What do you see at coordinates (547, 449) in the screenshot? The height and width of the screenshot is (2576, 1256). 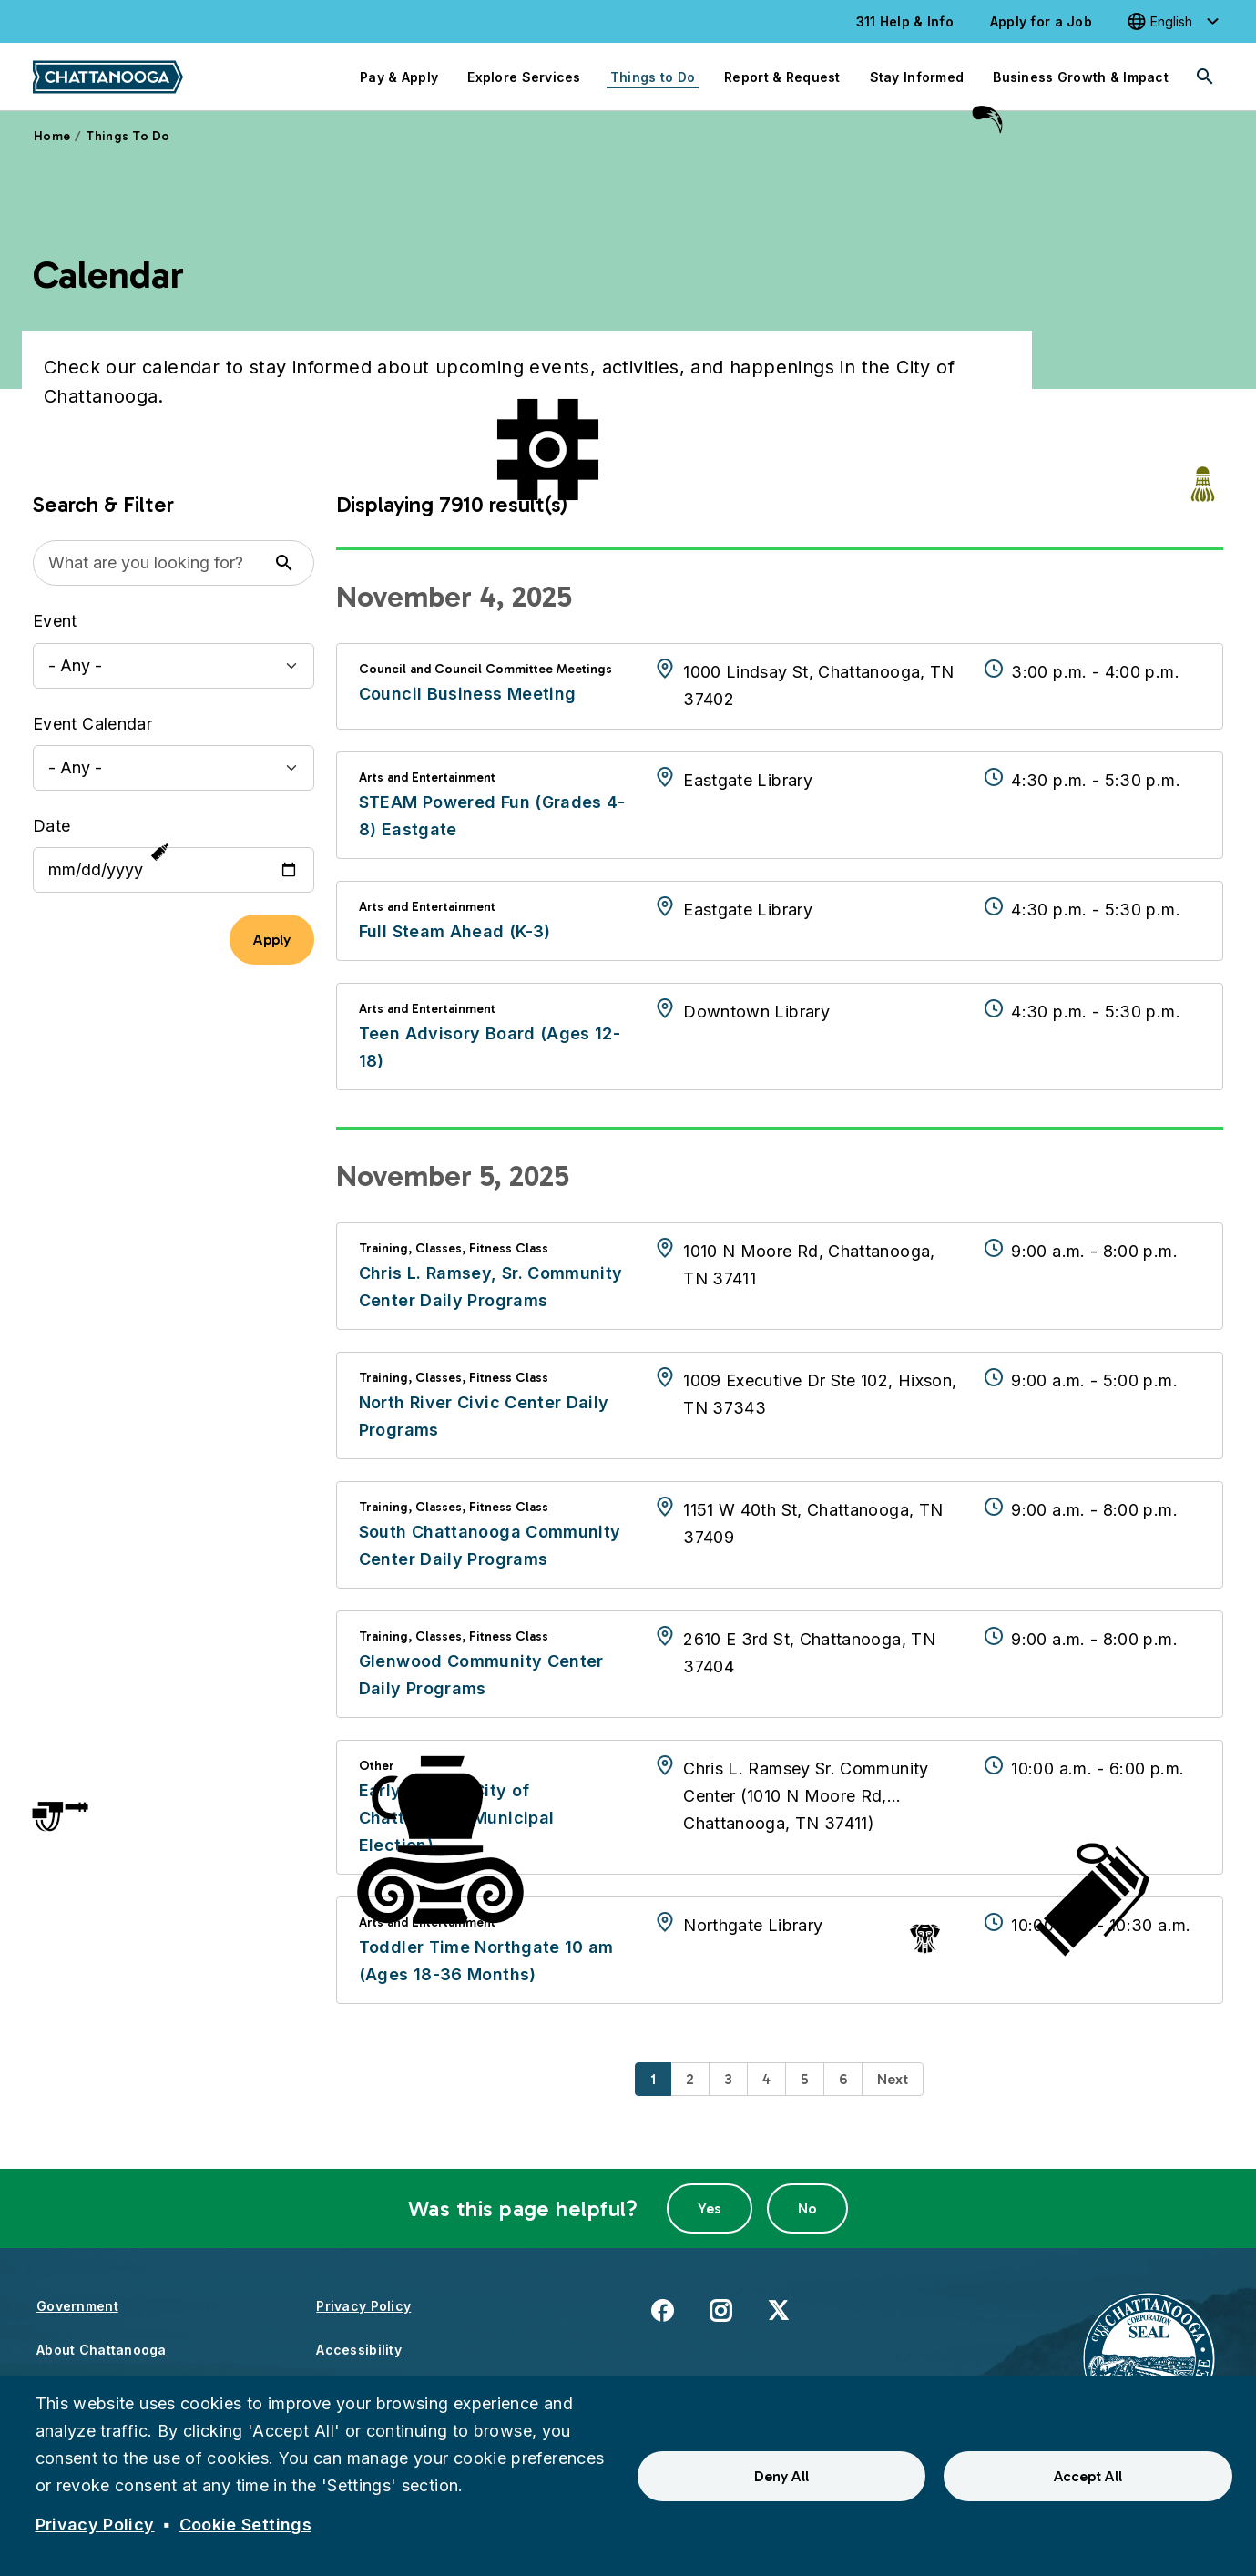 I see `settings or configuration menu` at bounding box center [547, 449].